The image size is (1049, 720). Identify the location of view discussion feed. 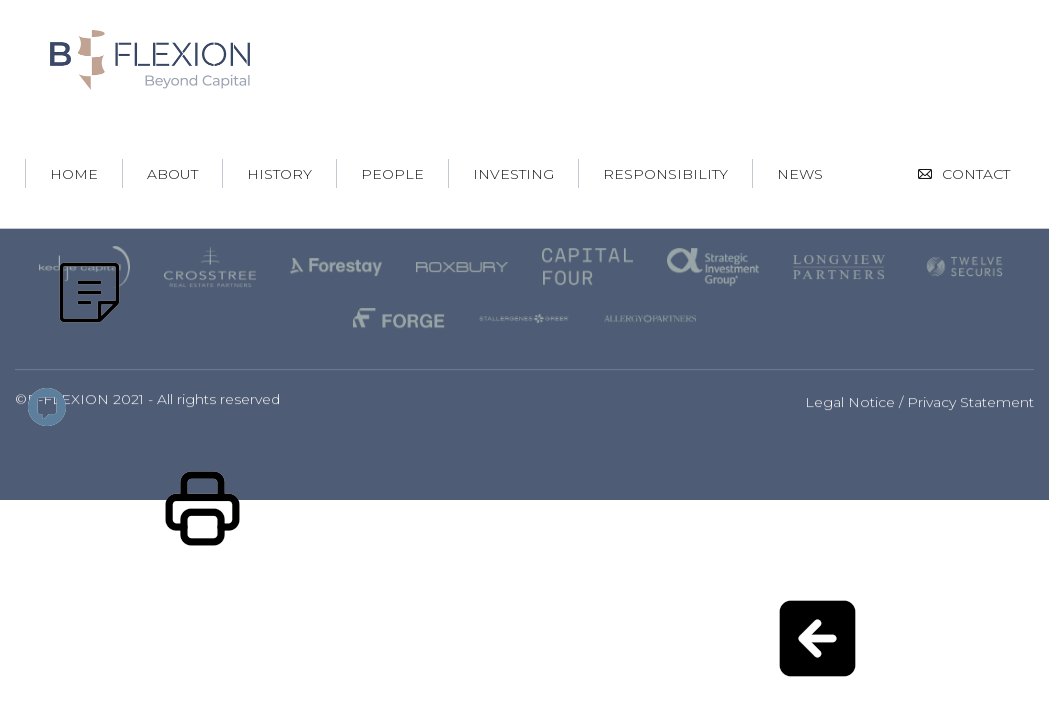
(47, 407).